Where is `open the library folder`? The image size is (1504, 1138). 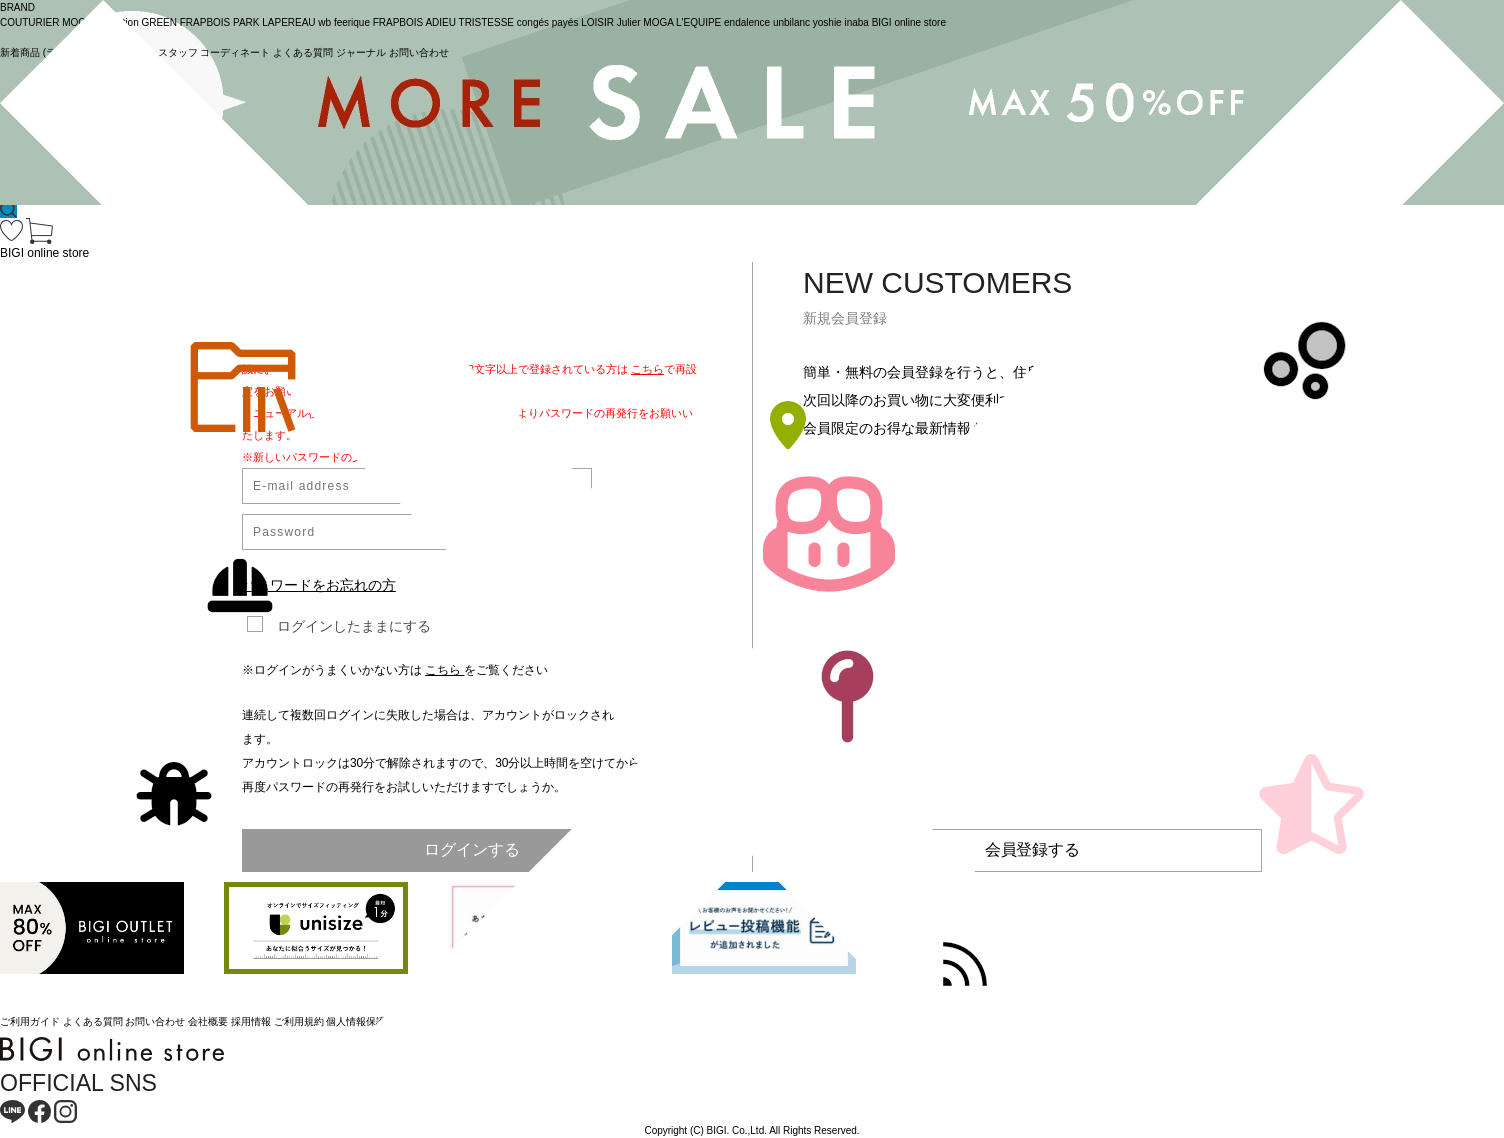 open the library folder is located at coordinates (243, 387).